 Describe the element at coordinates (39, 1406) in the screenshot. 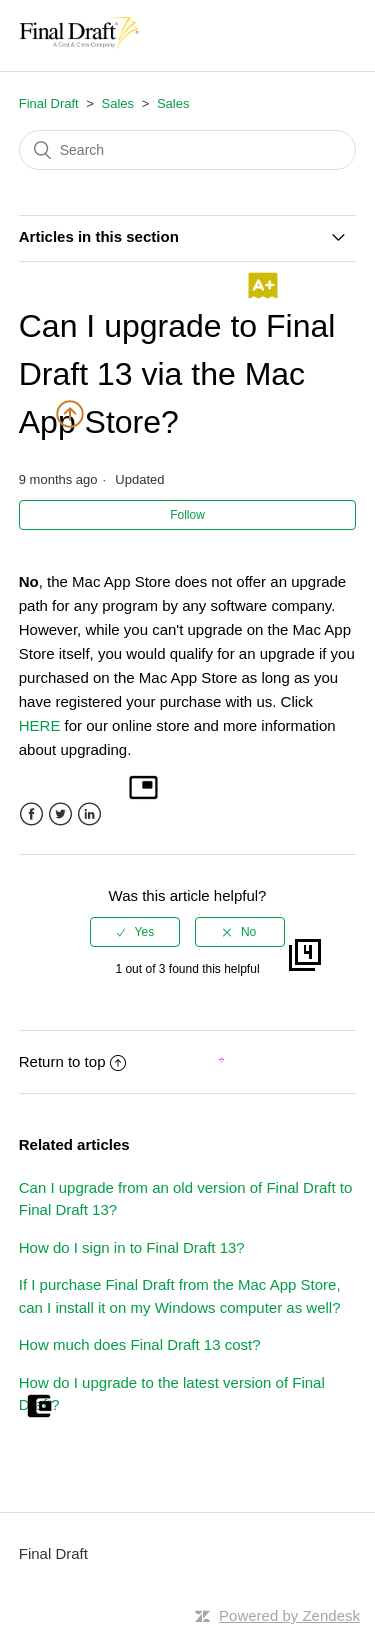

I see `access your digital wallet` at that location.